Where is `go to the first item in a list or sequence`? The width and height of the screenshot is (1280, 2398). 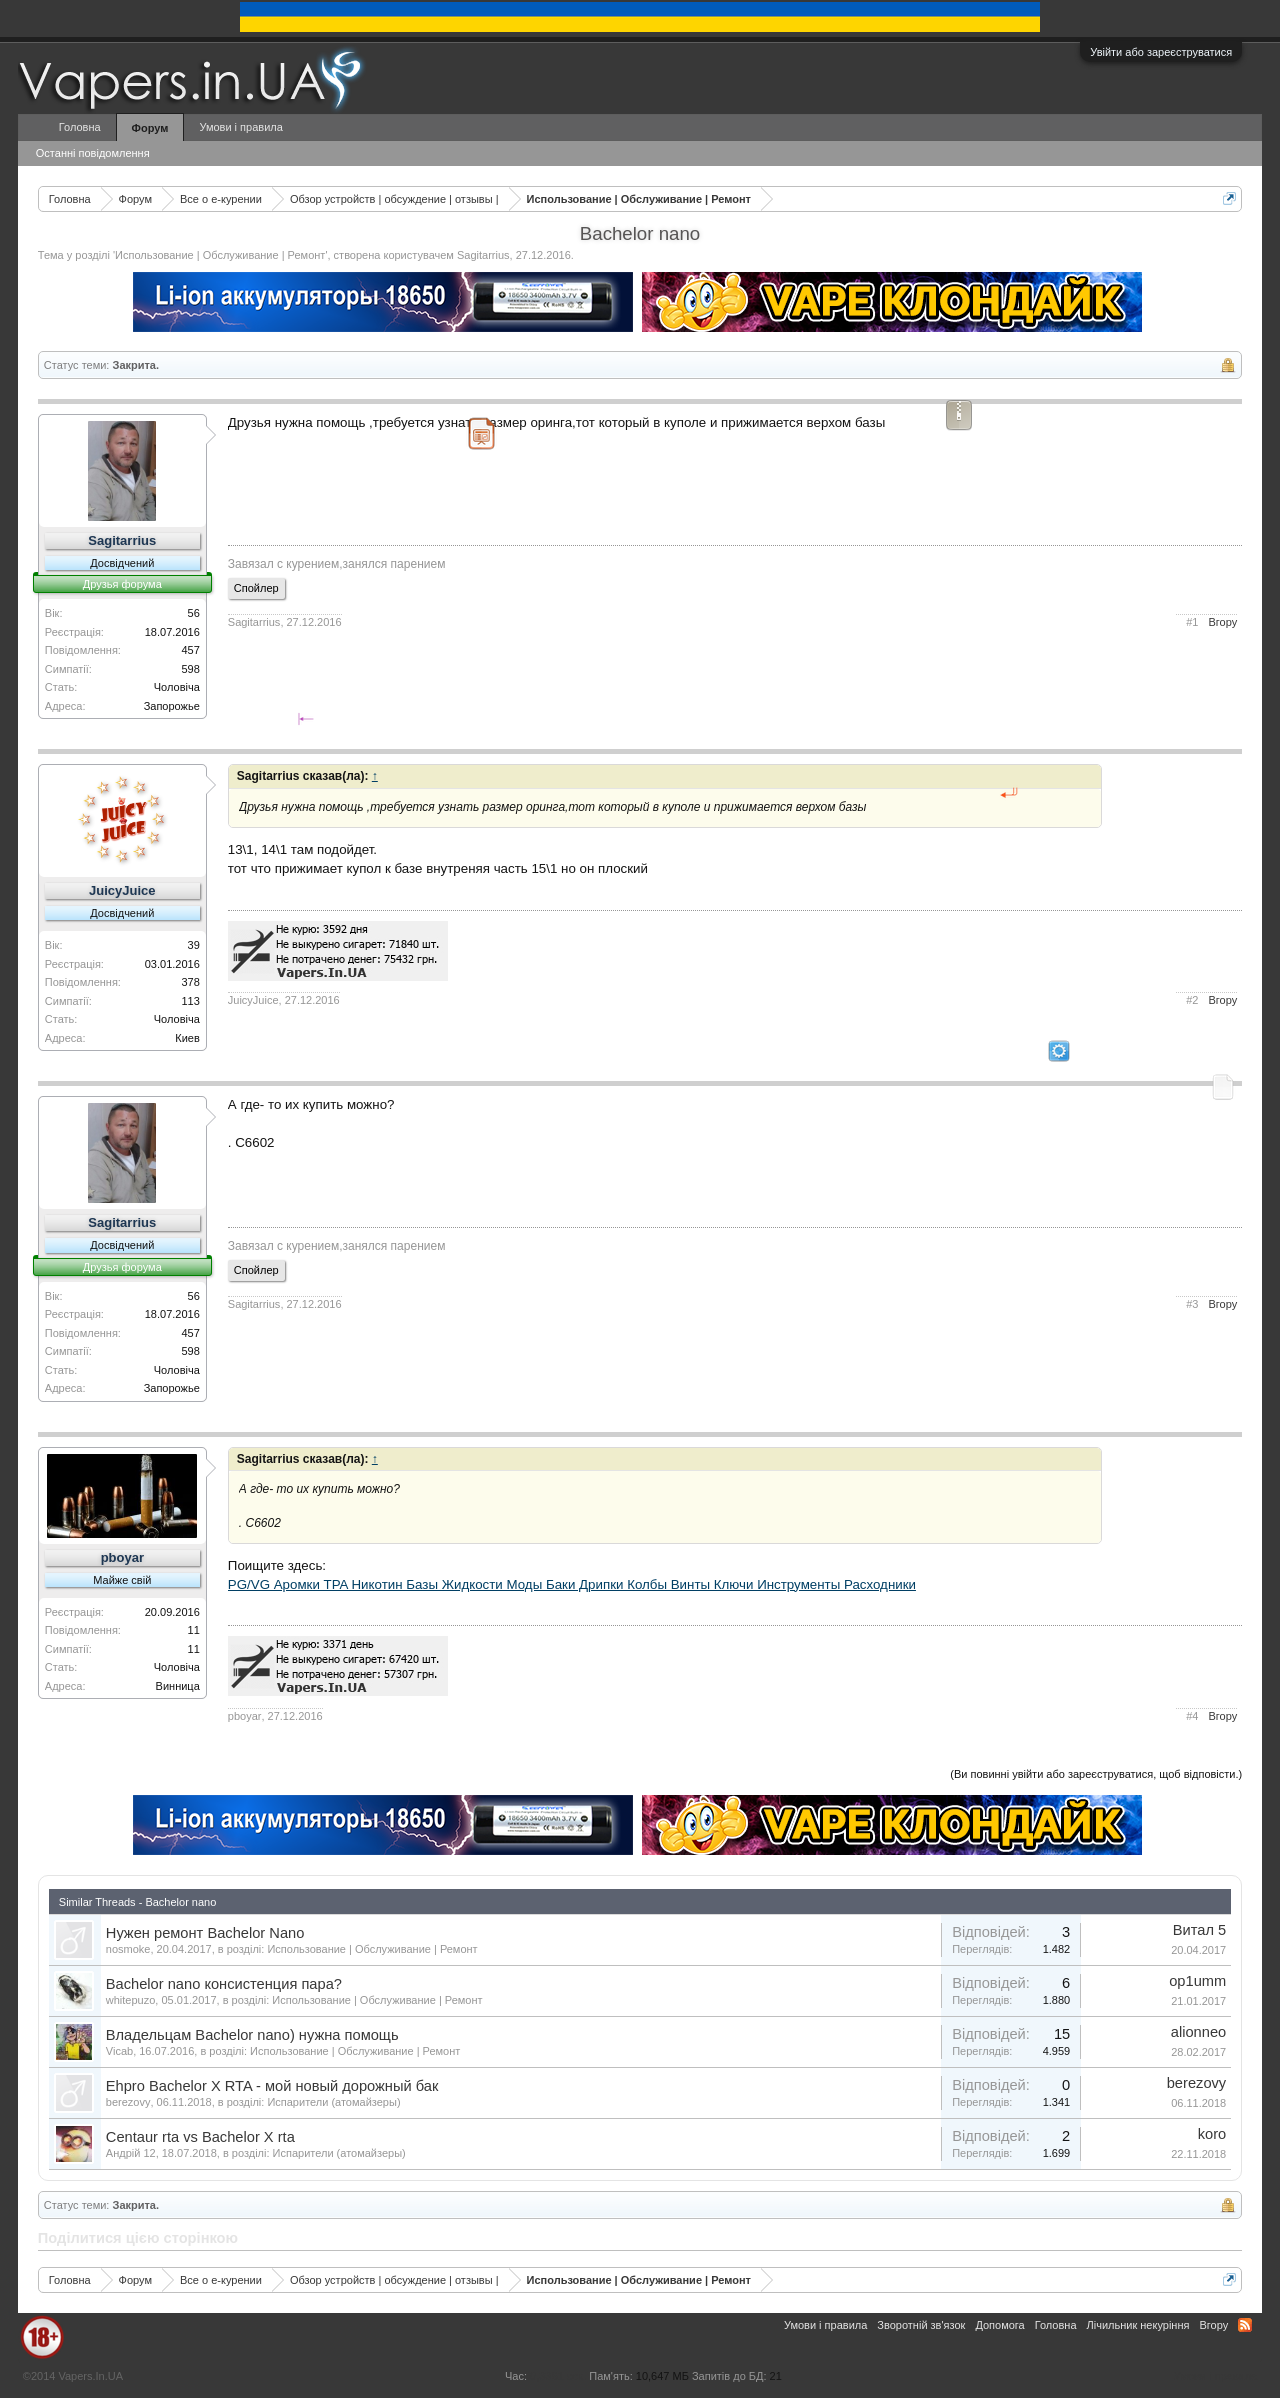 go to the first item in a list or sequence is located at coordinates (306, 719).